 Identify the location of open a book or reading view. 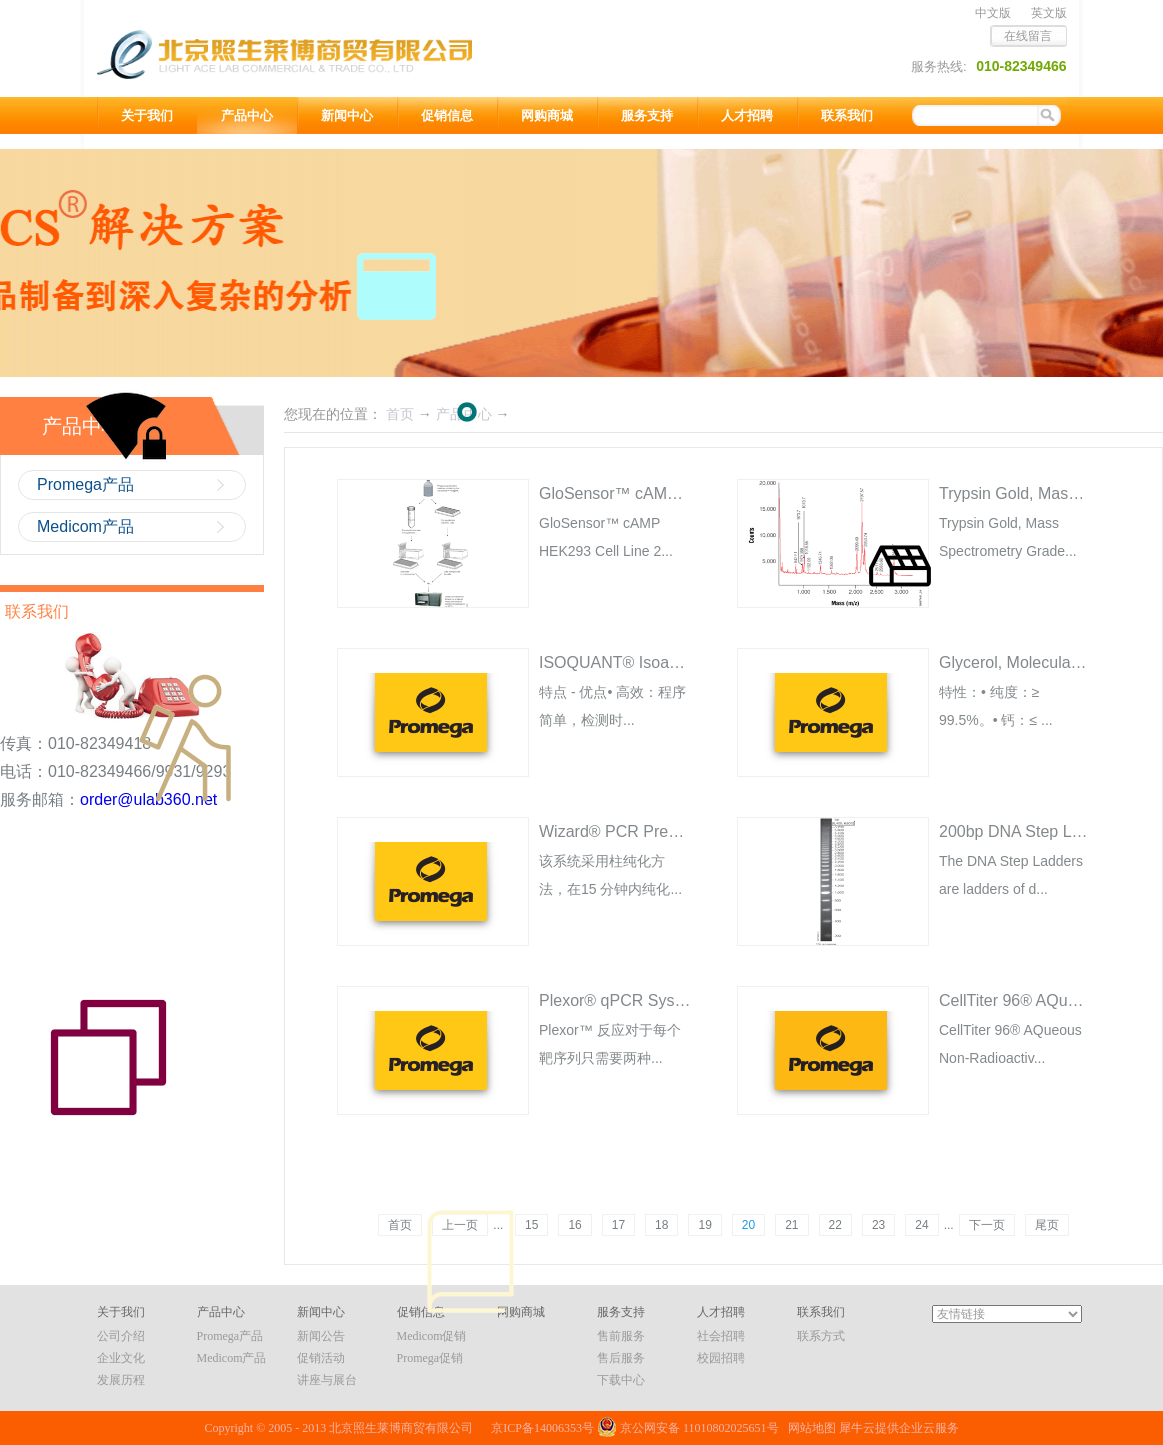
(470, 1261).